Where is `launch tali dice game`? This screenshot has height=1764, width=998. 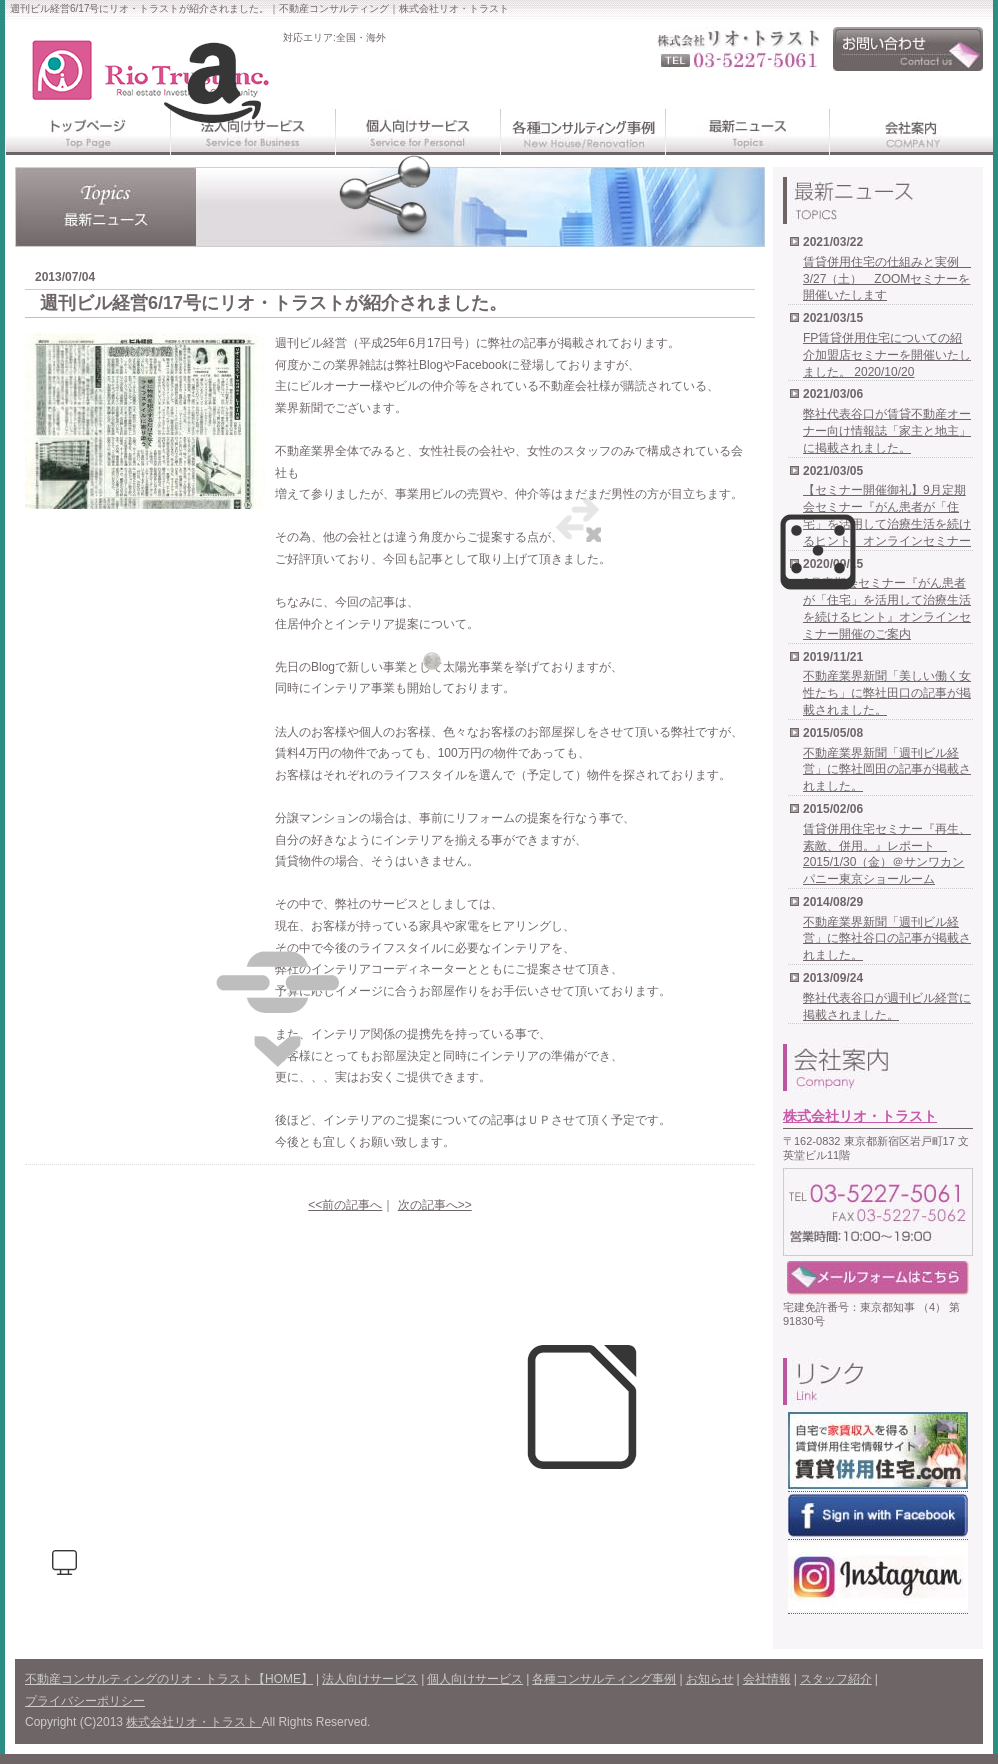 launch tali dice game is located at coordinates (818, 552).